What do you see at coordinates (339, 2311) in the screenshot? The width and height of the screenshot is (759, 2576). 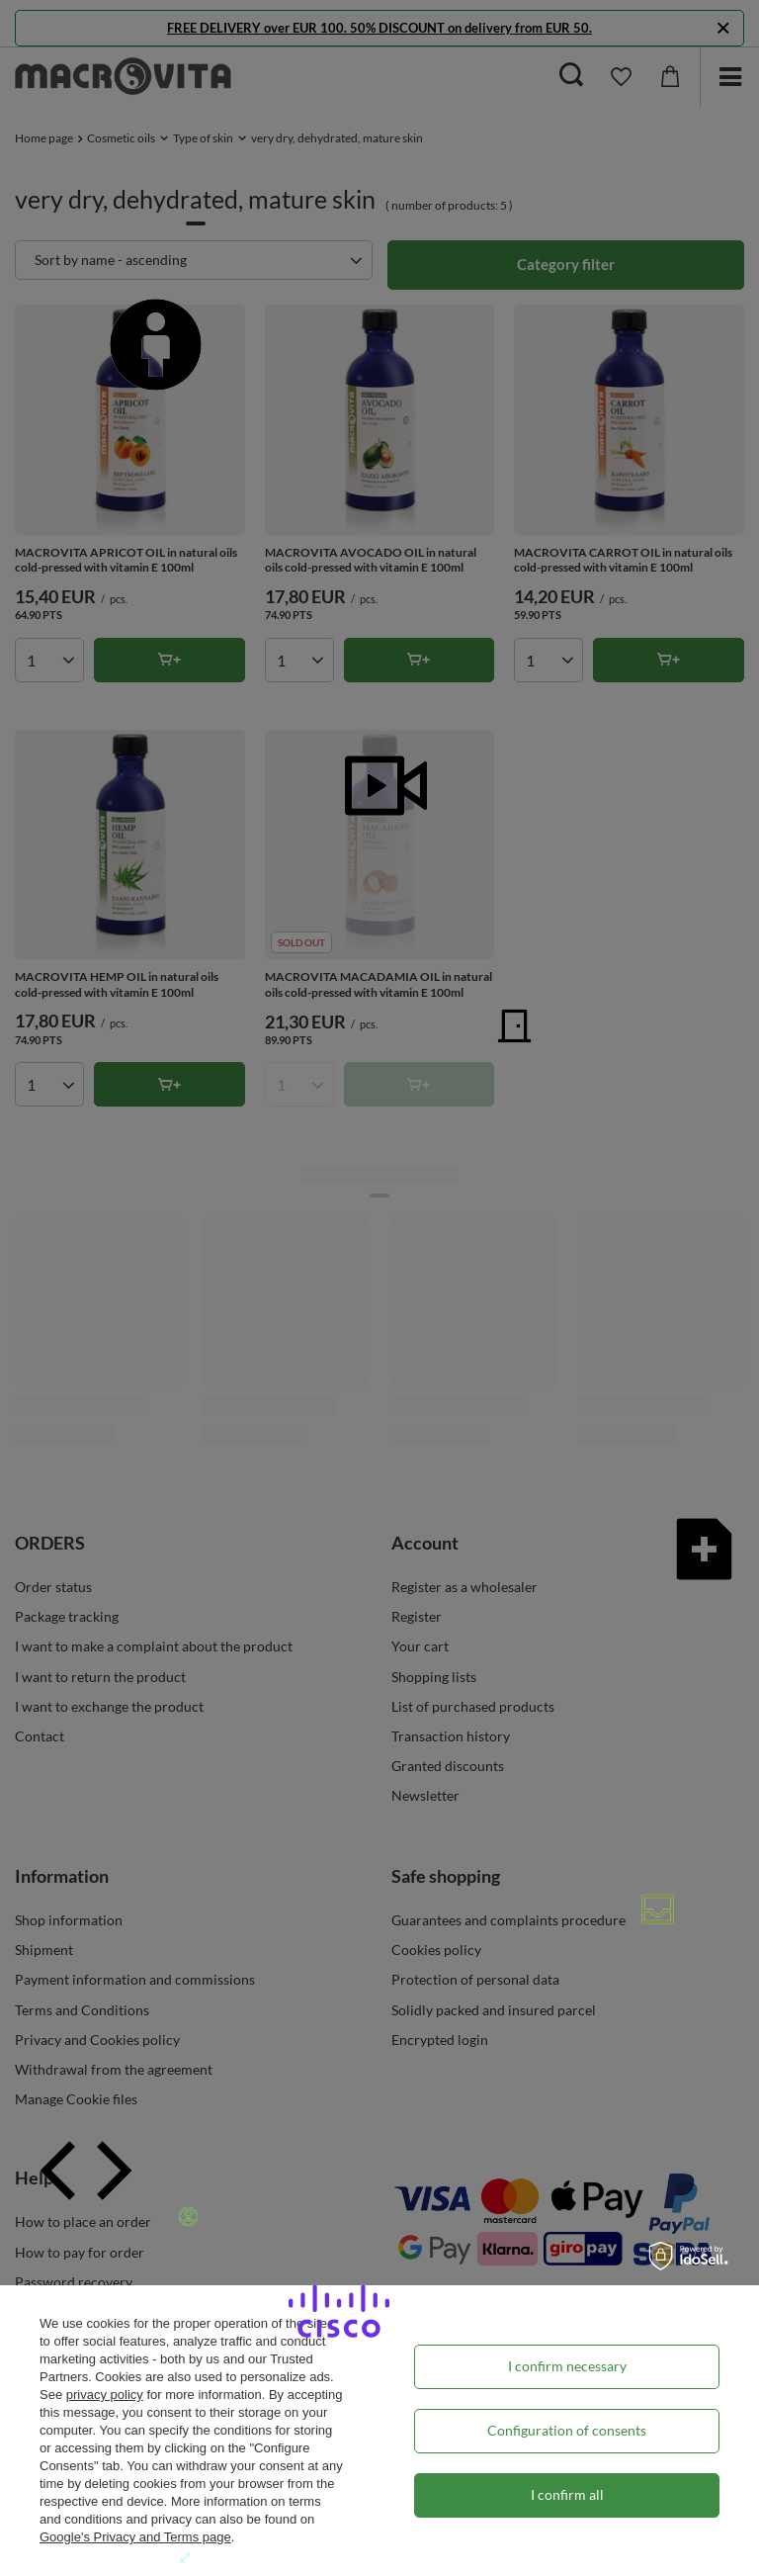 I see `Cisco company logo` at bounding box center [339, 2311].